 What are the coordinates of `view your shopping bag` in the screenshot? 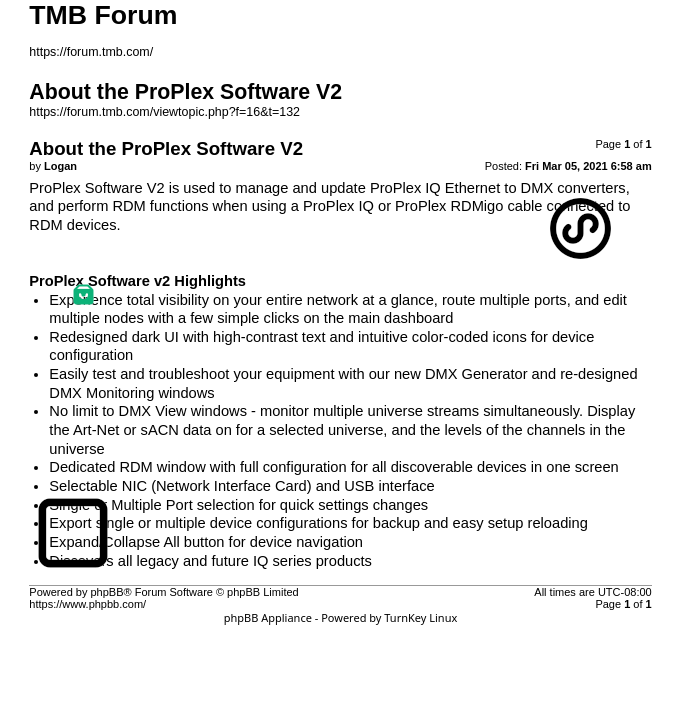 It's located at (83, 294).